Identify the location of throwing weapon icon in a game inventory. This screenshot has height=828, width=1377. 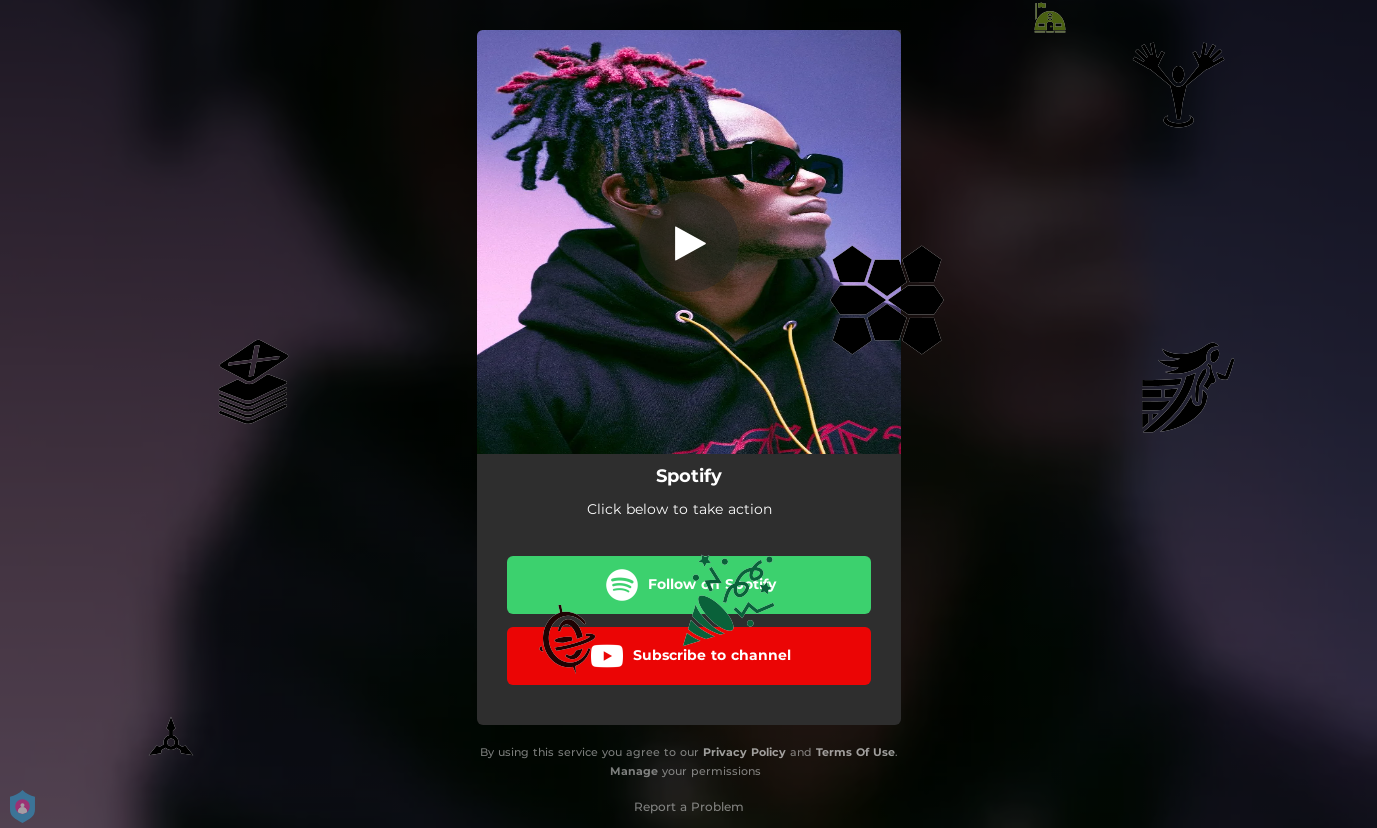
(171, 736).